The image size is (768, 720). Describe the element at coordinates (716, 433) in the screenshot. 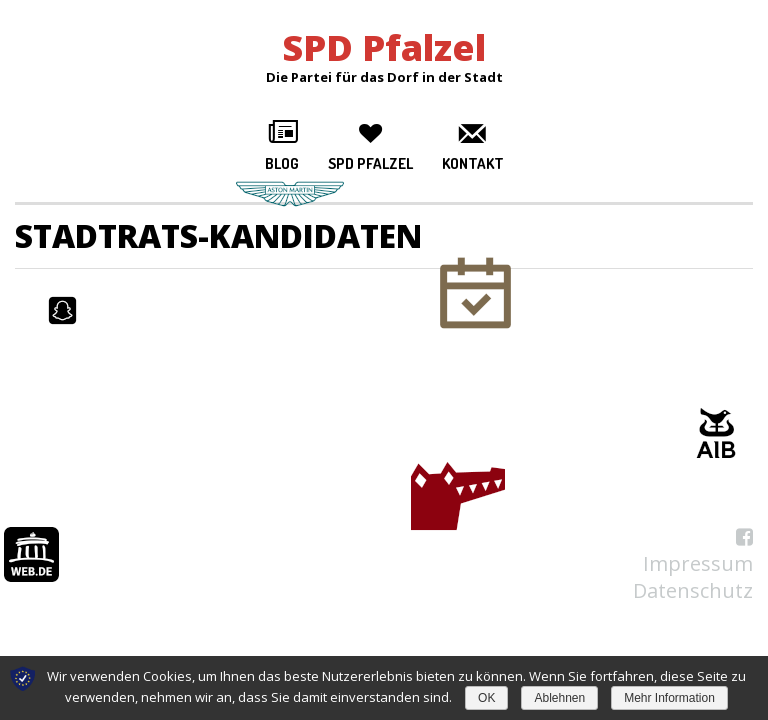

I see `AIB (Allied Irish Banks) logo` at that location.